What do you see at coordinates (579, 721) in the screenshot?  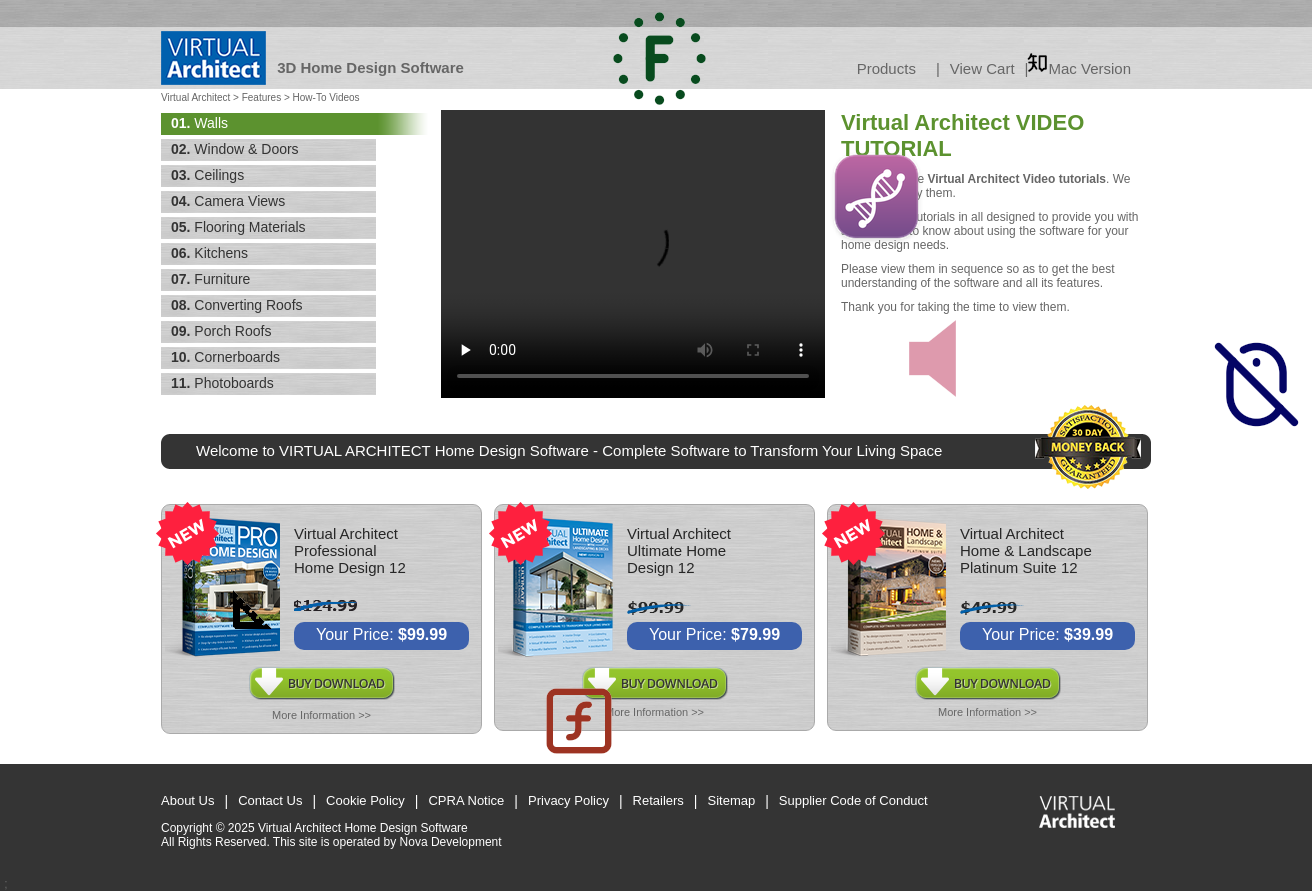 I see `access mathematical functions or formulas` at bounding box center [579, 721].